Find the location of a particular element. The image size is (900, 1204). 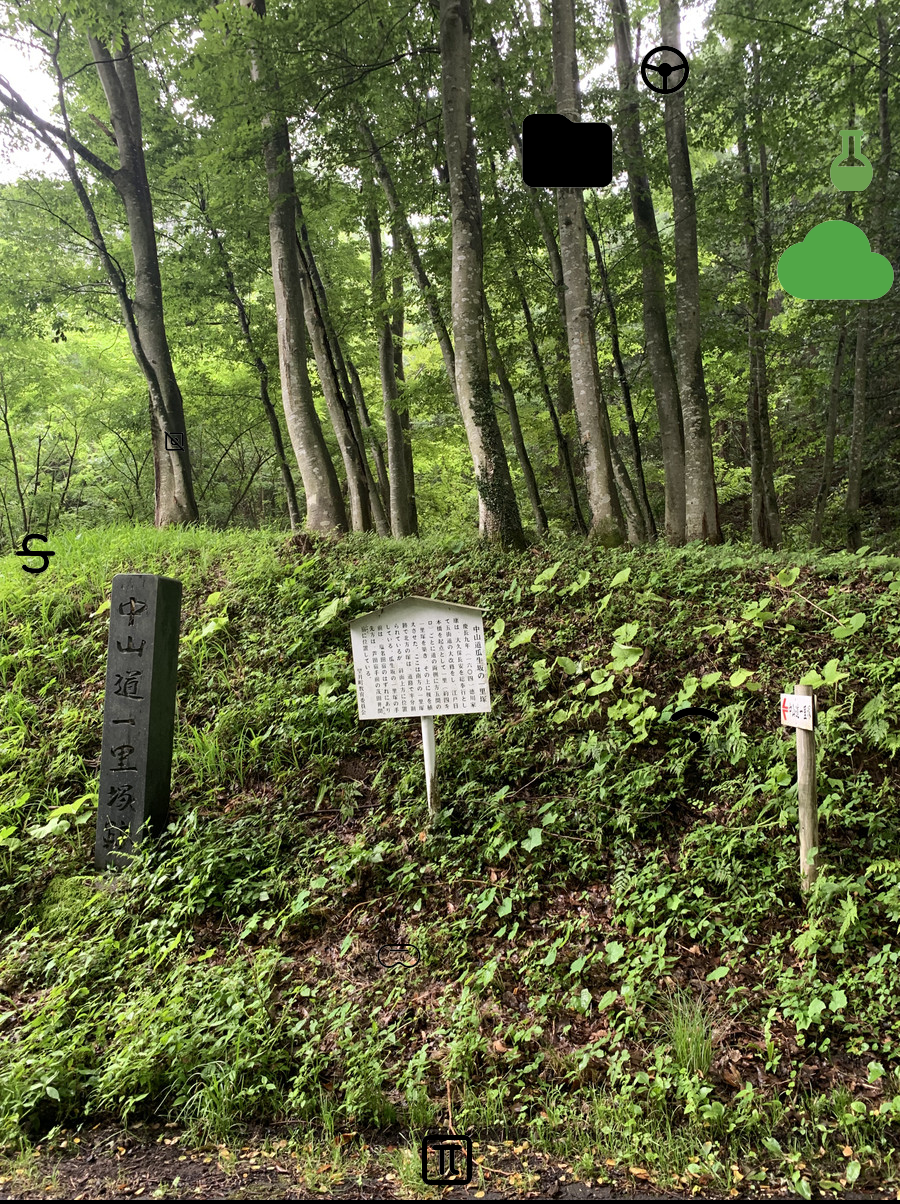

access mathematical constants or formulas is located at coordinates (447, 1160).